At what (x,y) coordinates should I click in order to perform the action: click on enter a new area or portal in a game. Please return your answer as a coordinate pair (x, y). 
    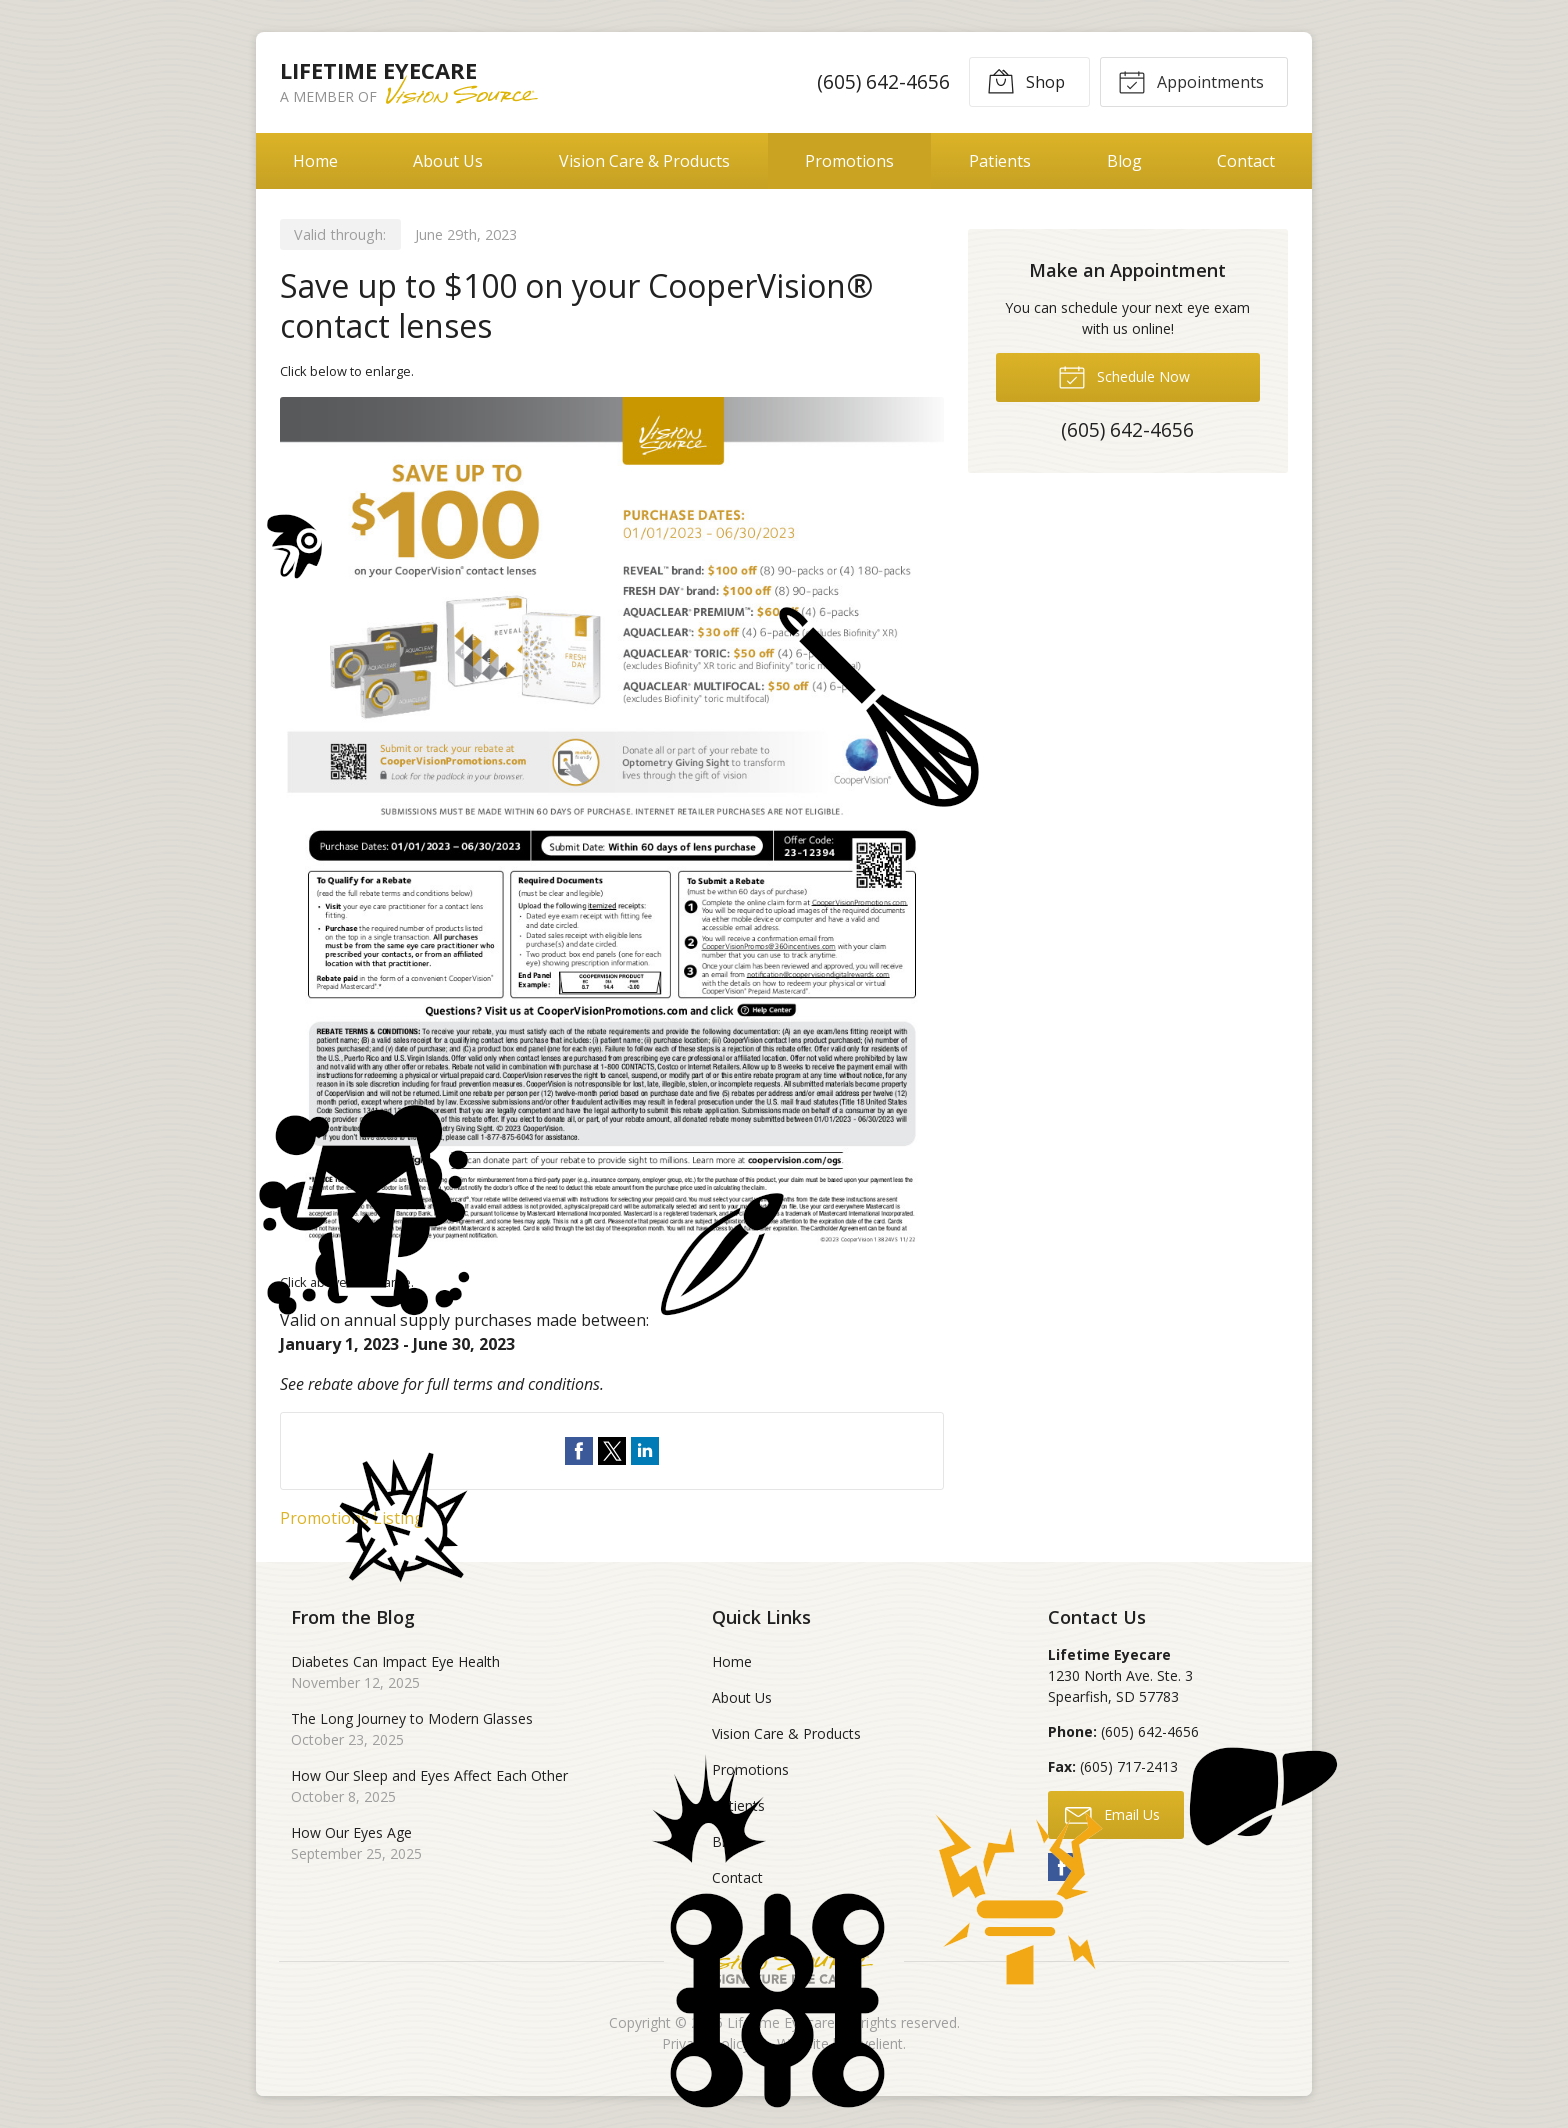
    Looking at the image, I should click on (709, 1810).